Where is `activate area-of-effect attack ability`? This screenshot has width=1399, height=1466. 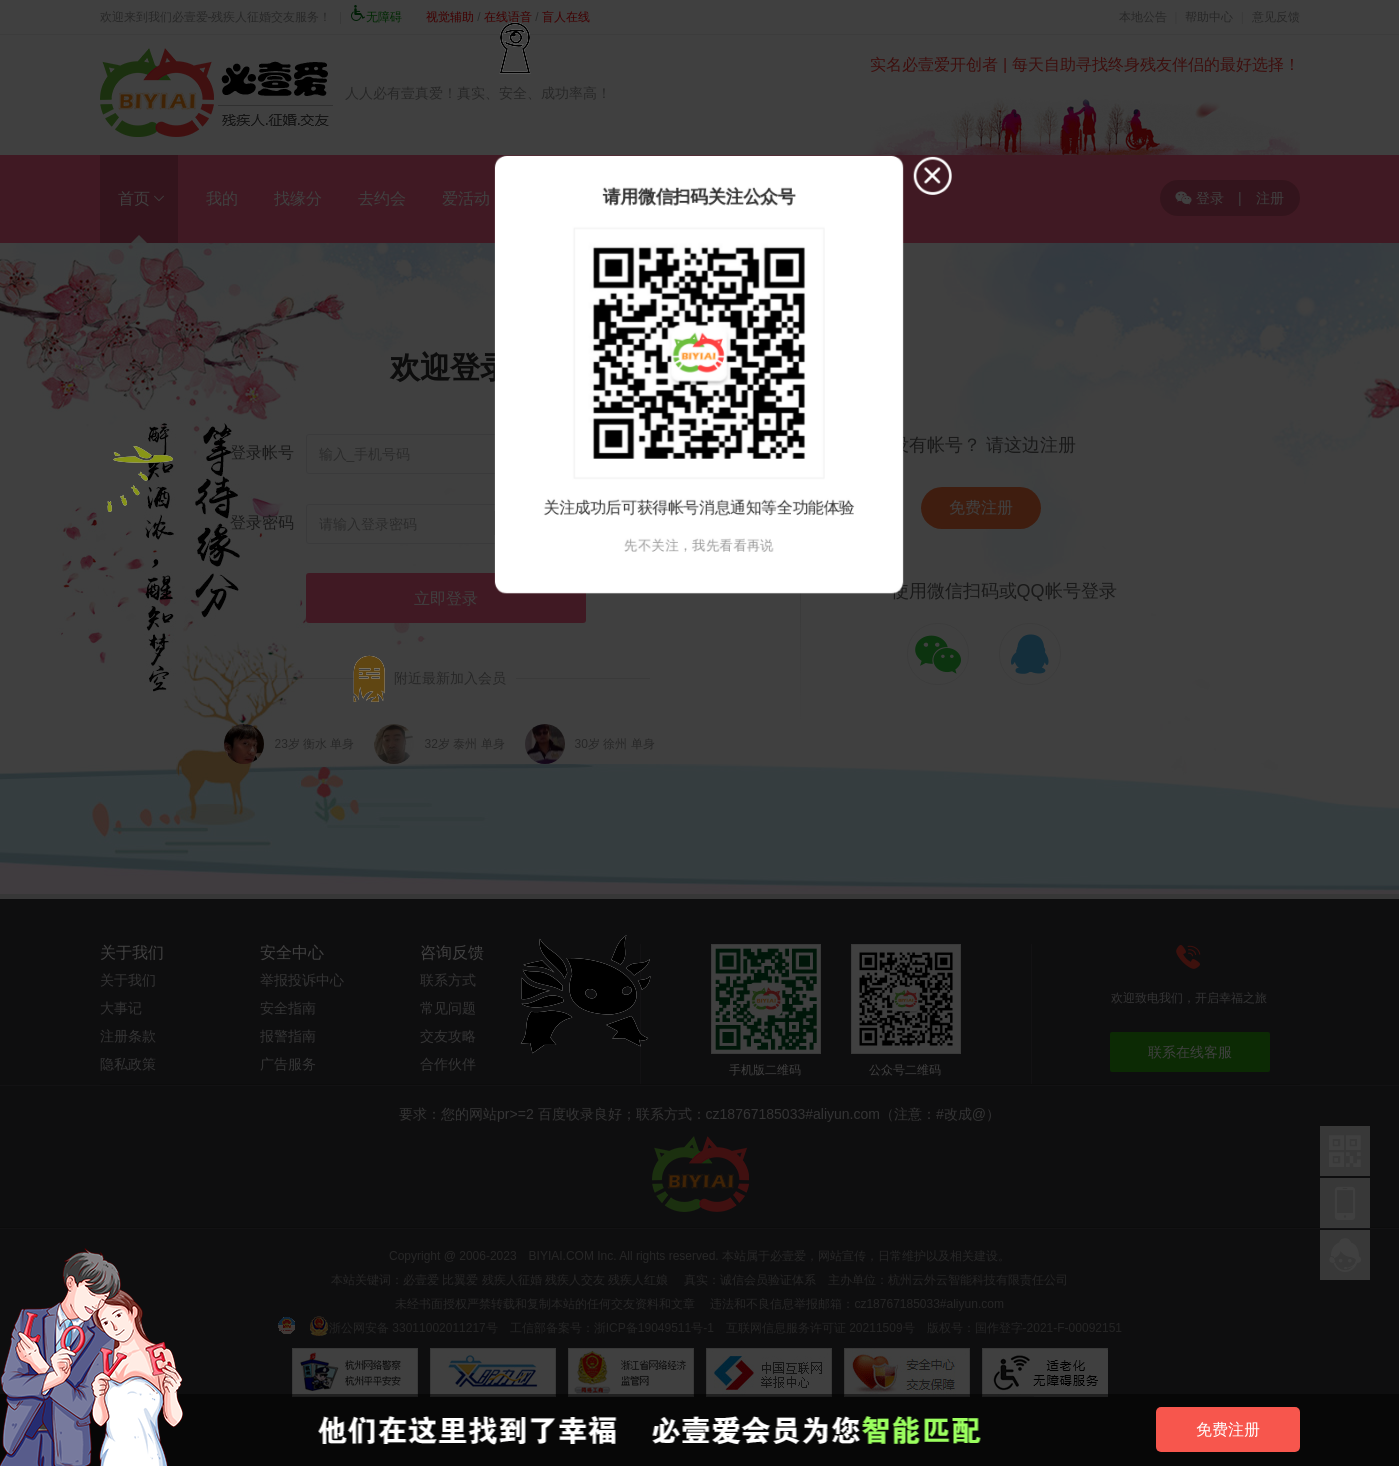 activate area-of-effect attack ability is located at coordinates (140, 479).